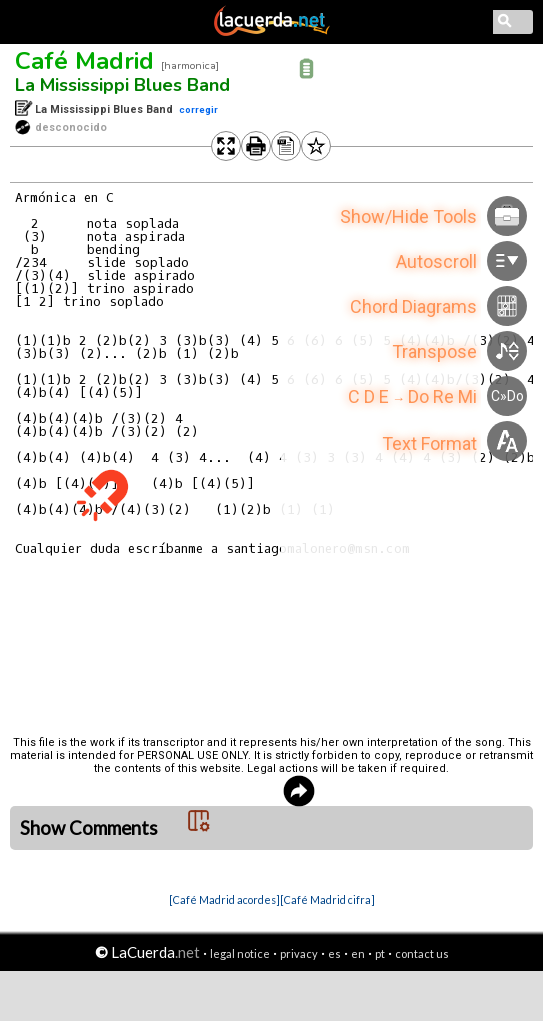  What do you see at coordinates (299, 791) in the screenshot?
I see `forward or share content` at bounding box center [299, 791].